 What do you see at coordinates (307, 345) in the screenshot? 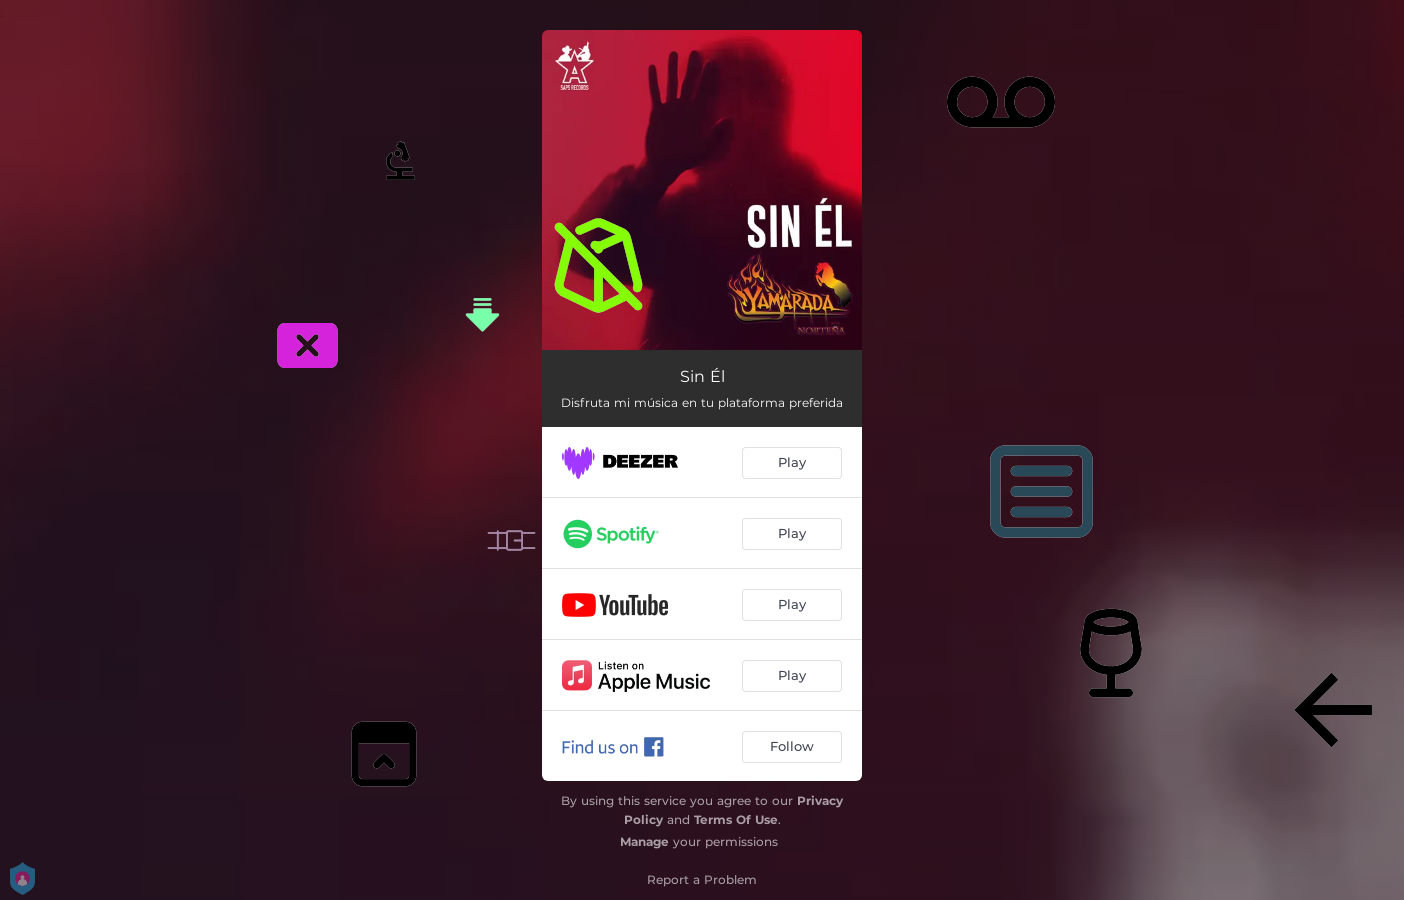
I see `close the current window` at bounding box center [307, 345].